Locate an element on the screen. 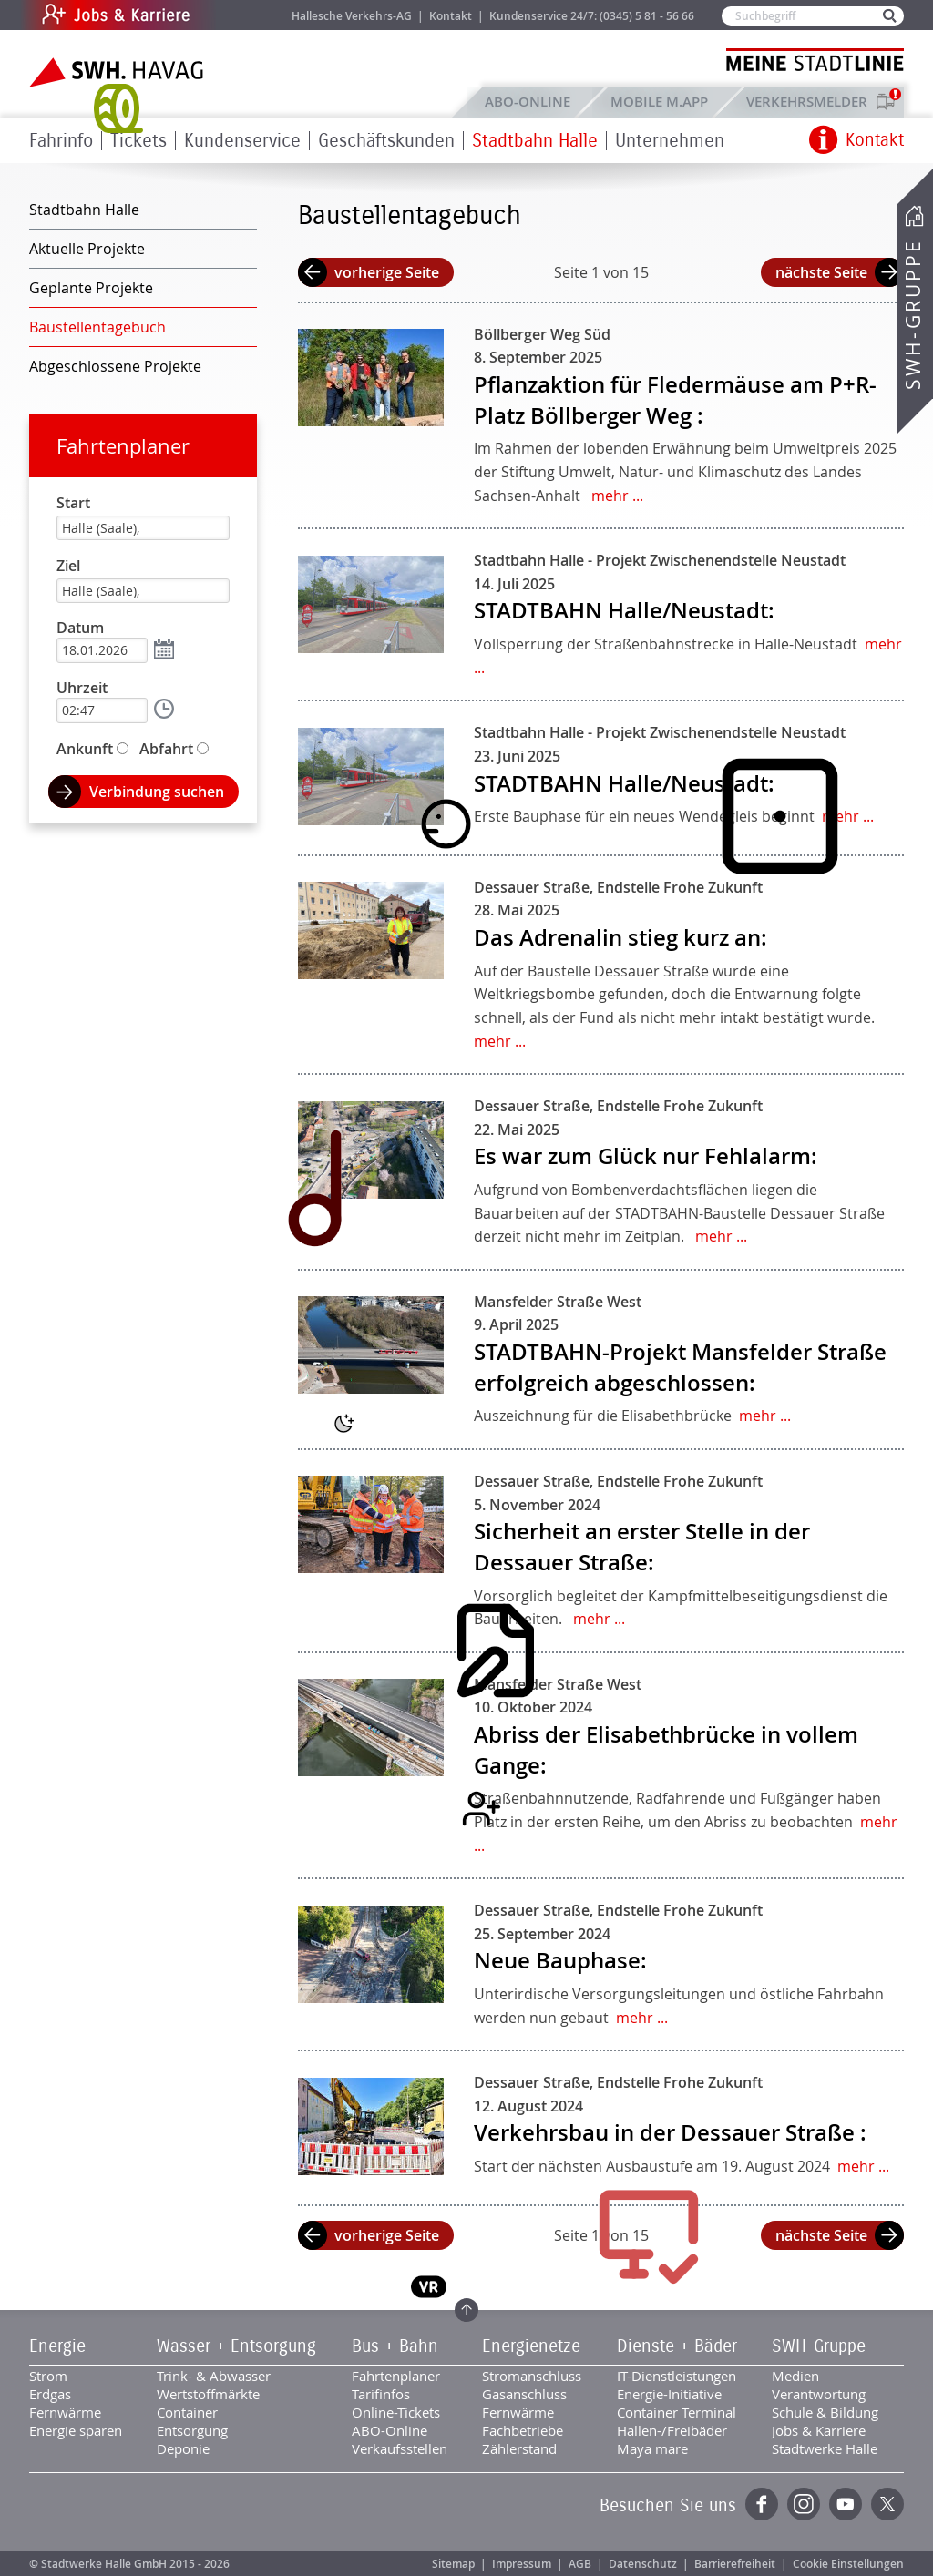 The width and height of the screenshot is (933, 2576). roll the dice or generate a random result is located at coordinates (780, 816).